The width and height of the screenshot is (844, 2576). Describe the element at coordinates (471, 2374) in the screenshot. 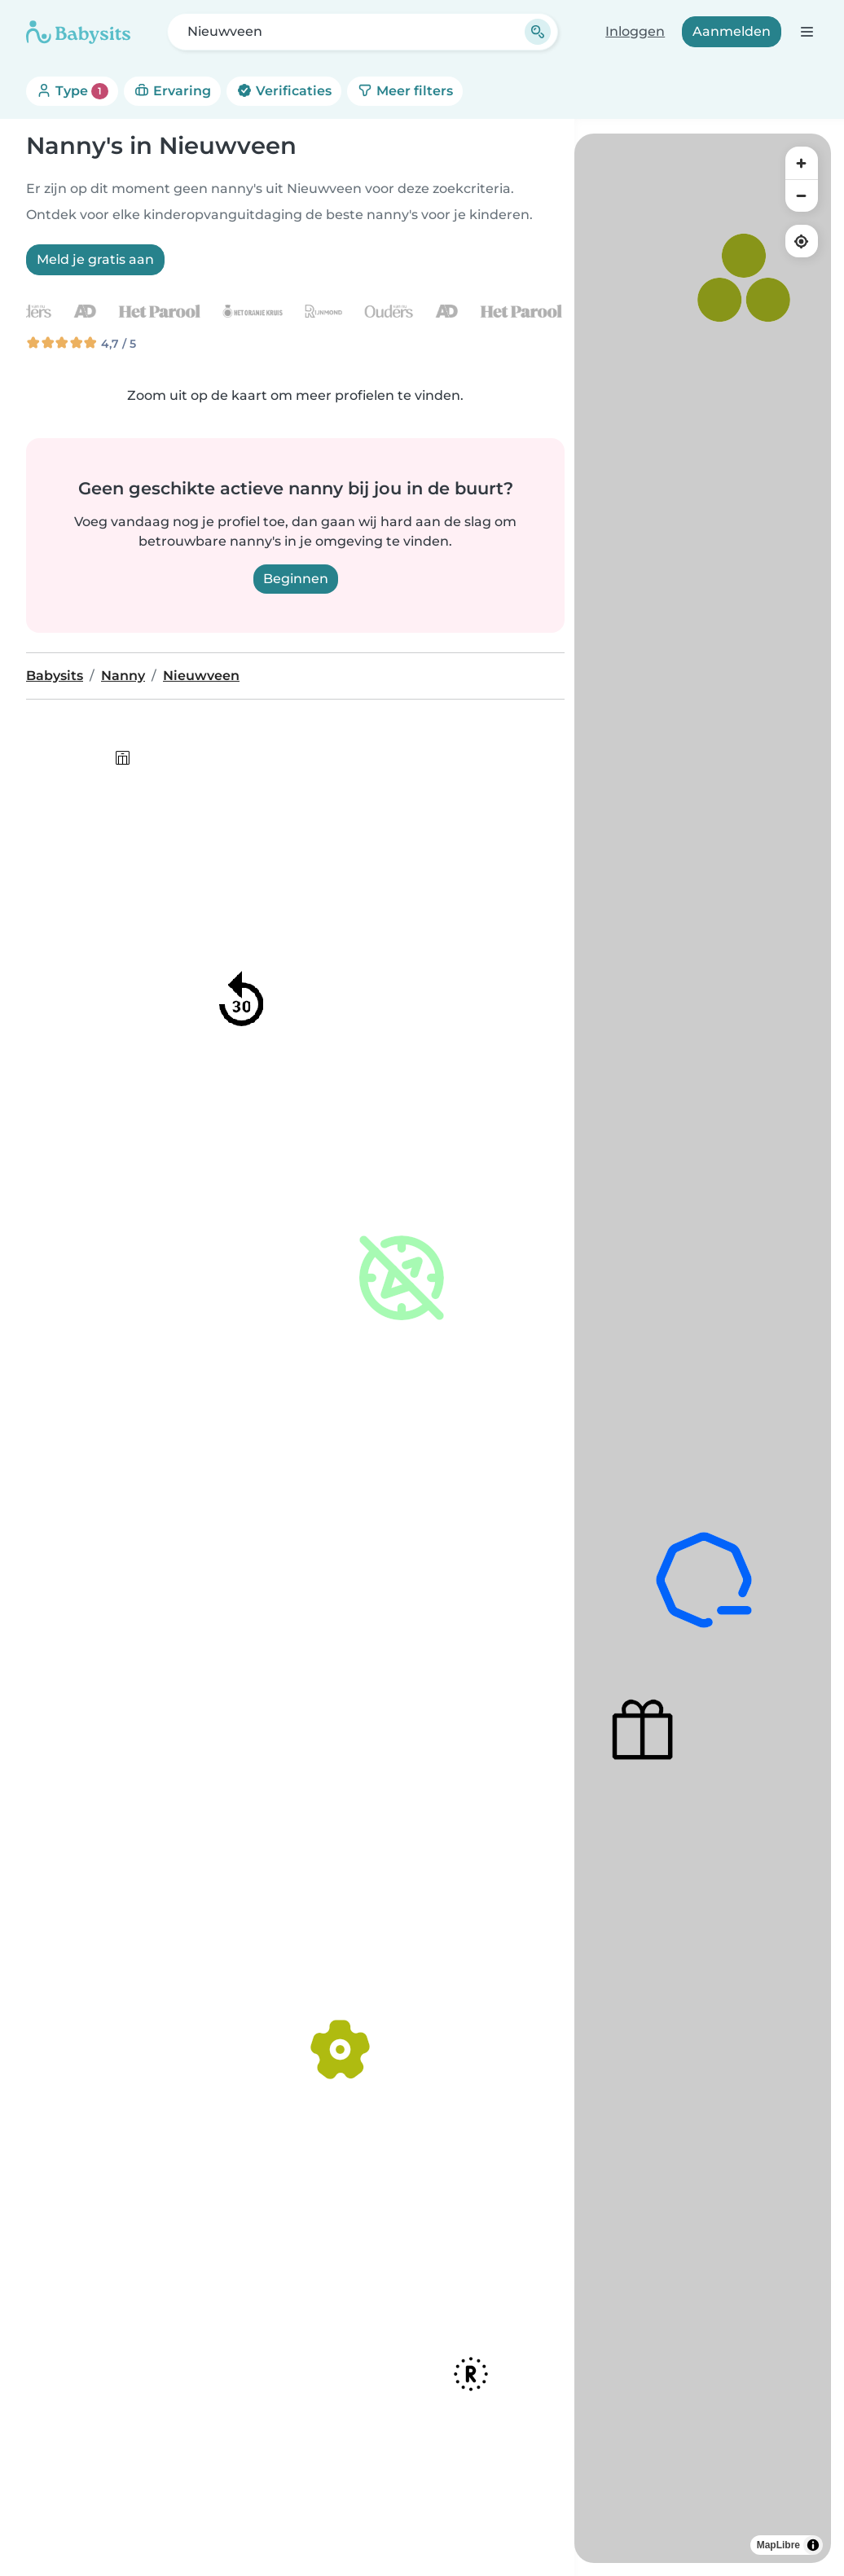

I see `indicates registered trademark or rights reserved` at that location.